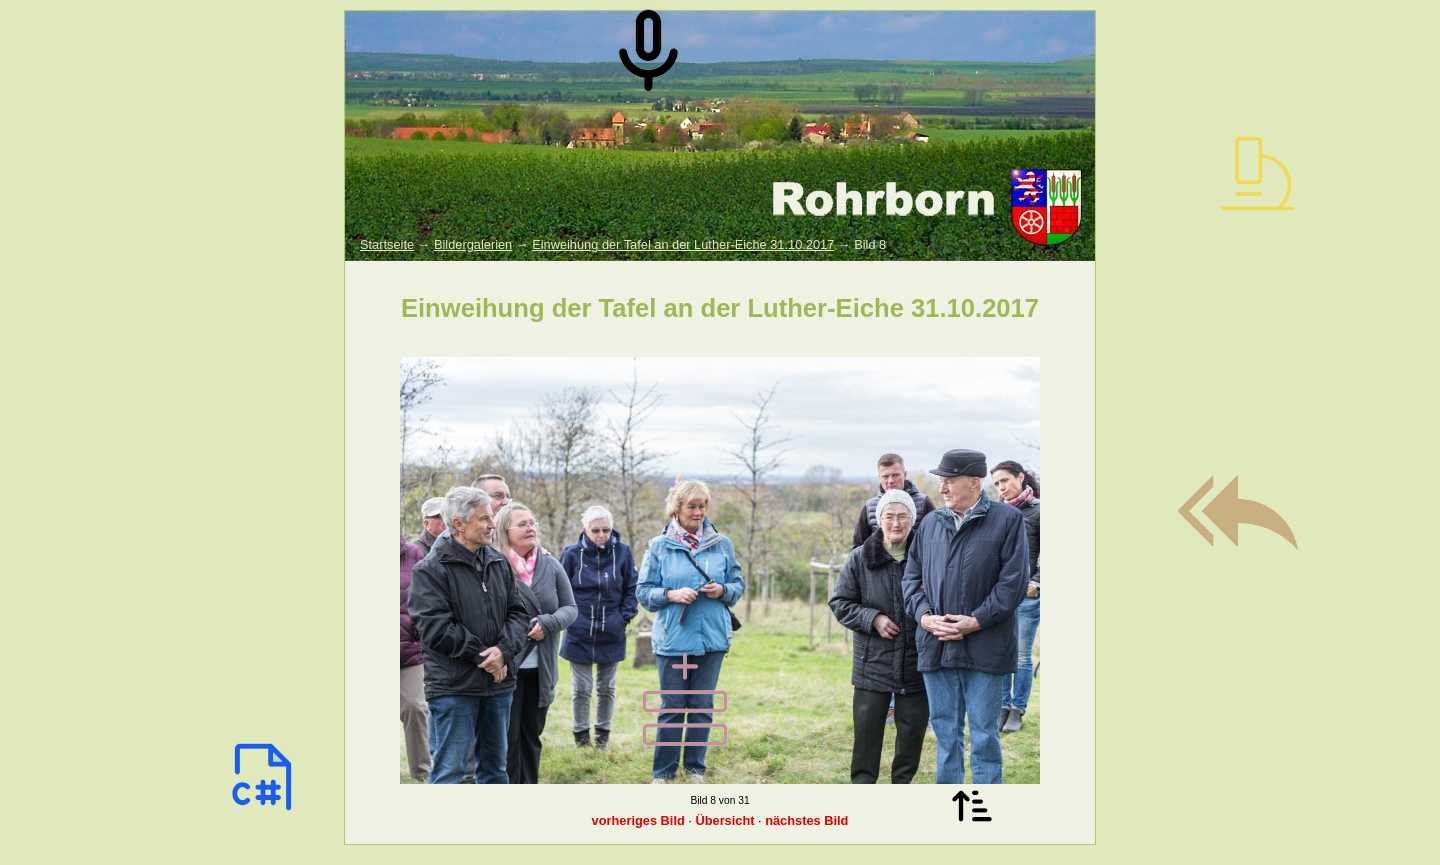 The width and height of the screenshot is (1440, 865). What do you see at coordinates (685, 707) in the screenshot?
I see `add a new row at the top` at bounding box center [685, 707].